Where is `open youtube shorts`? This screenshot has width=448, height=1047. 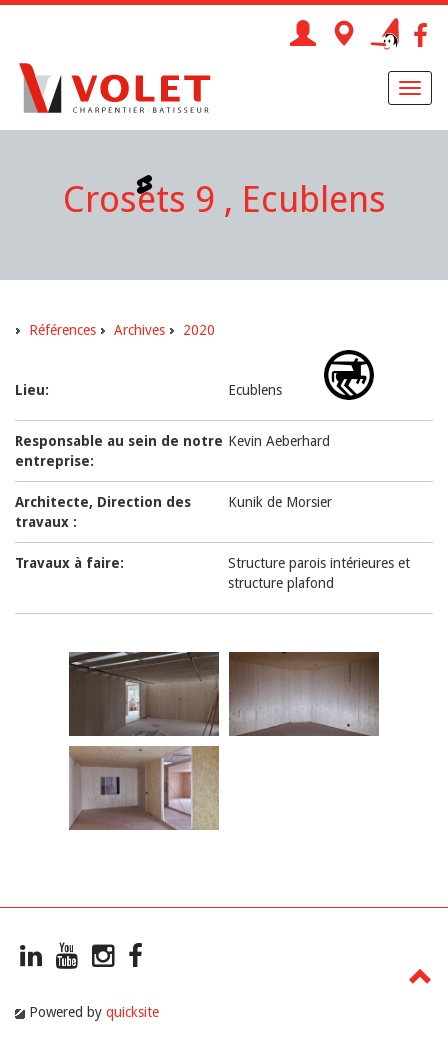 open youtube shorts is located at coordinates (144, 184).